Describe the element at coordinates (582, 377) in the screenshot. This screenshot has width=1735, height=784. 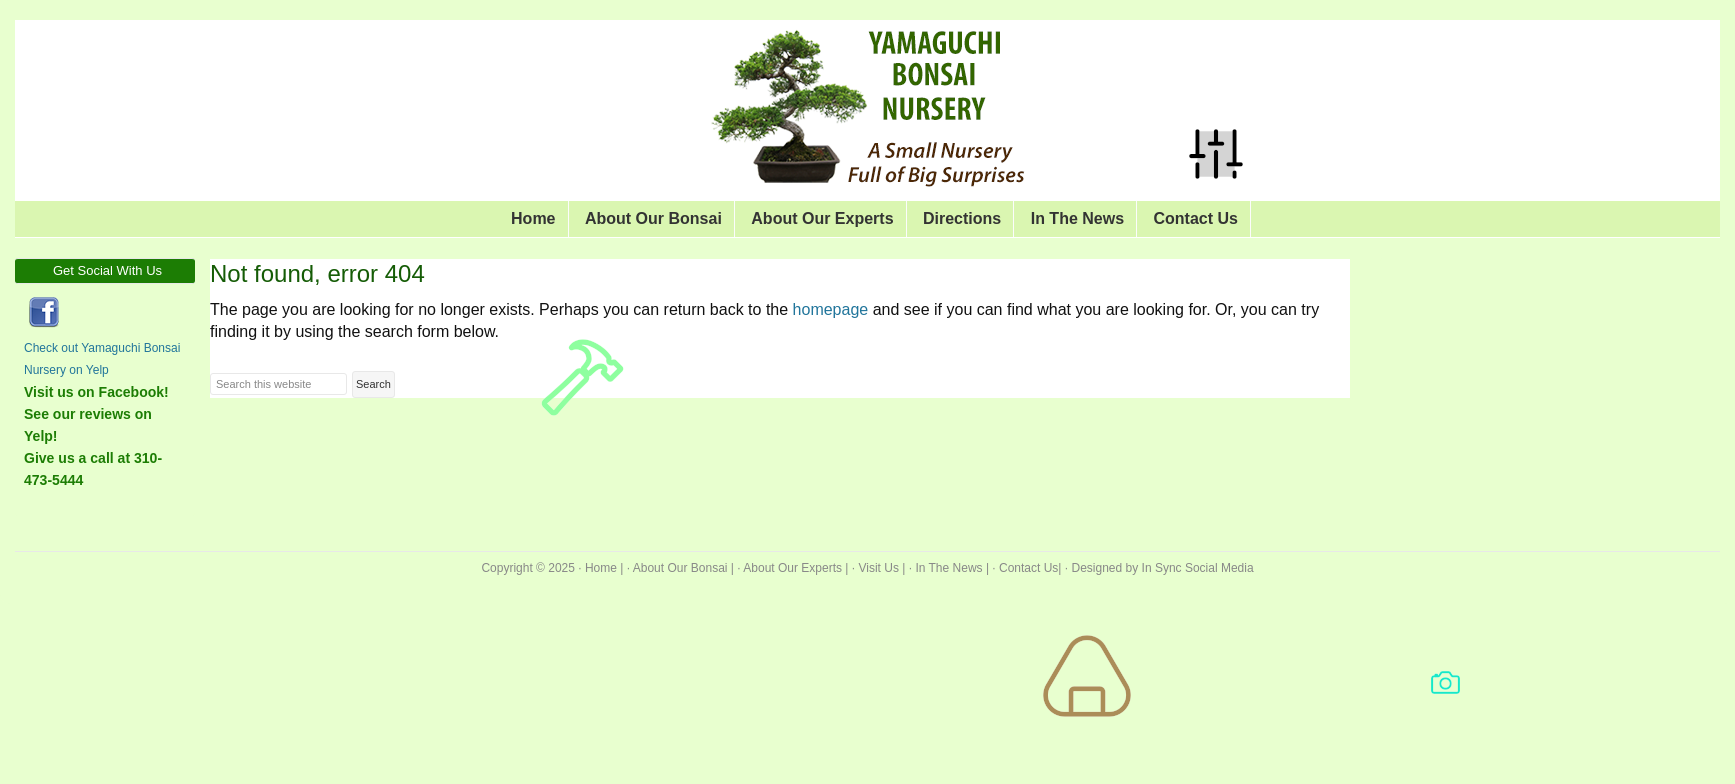
I see `access build or developer tools` at that location.